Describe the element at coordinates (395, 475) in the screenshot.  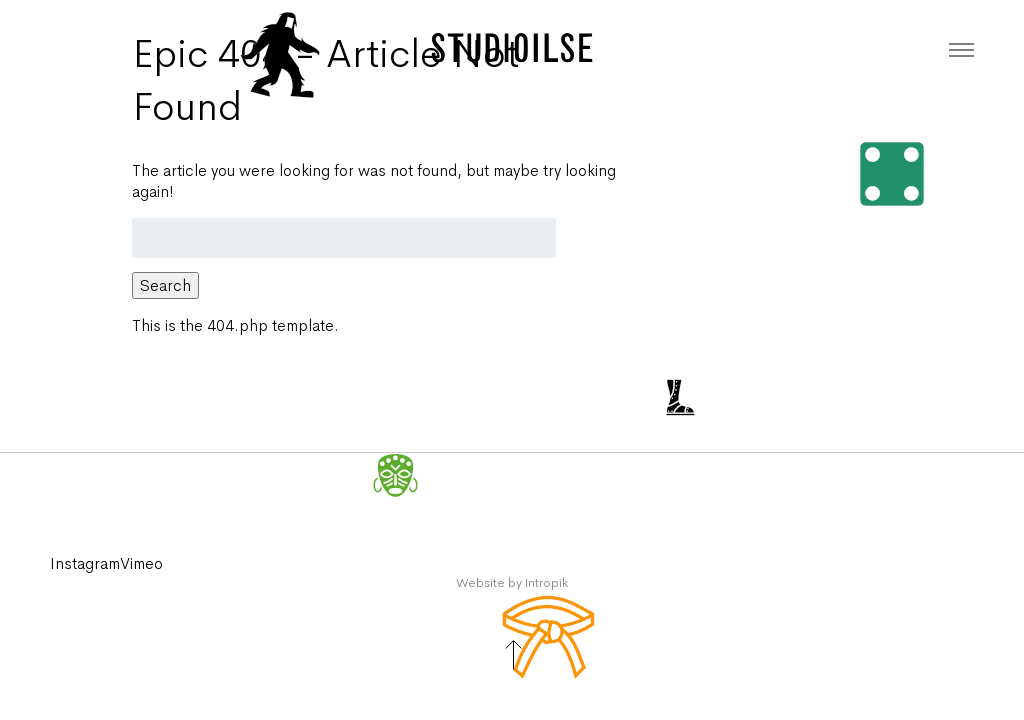
I see `access tribal or cultural game content` at that location.